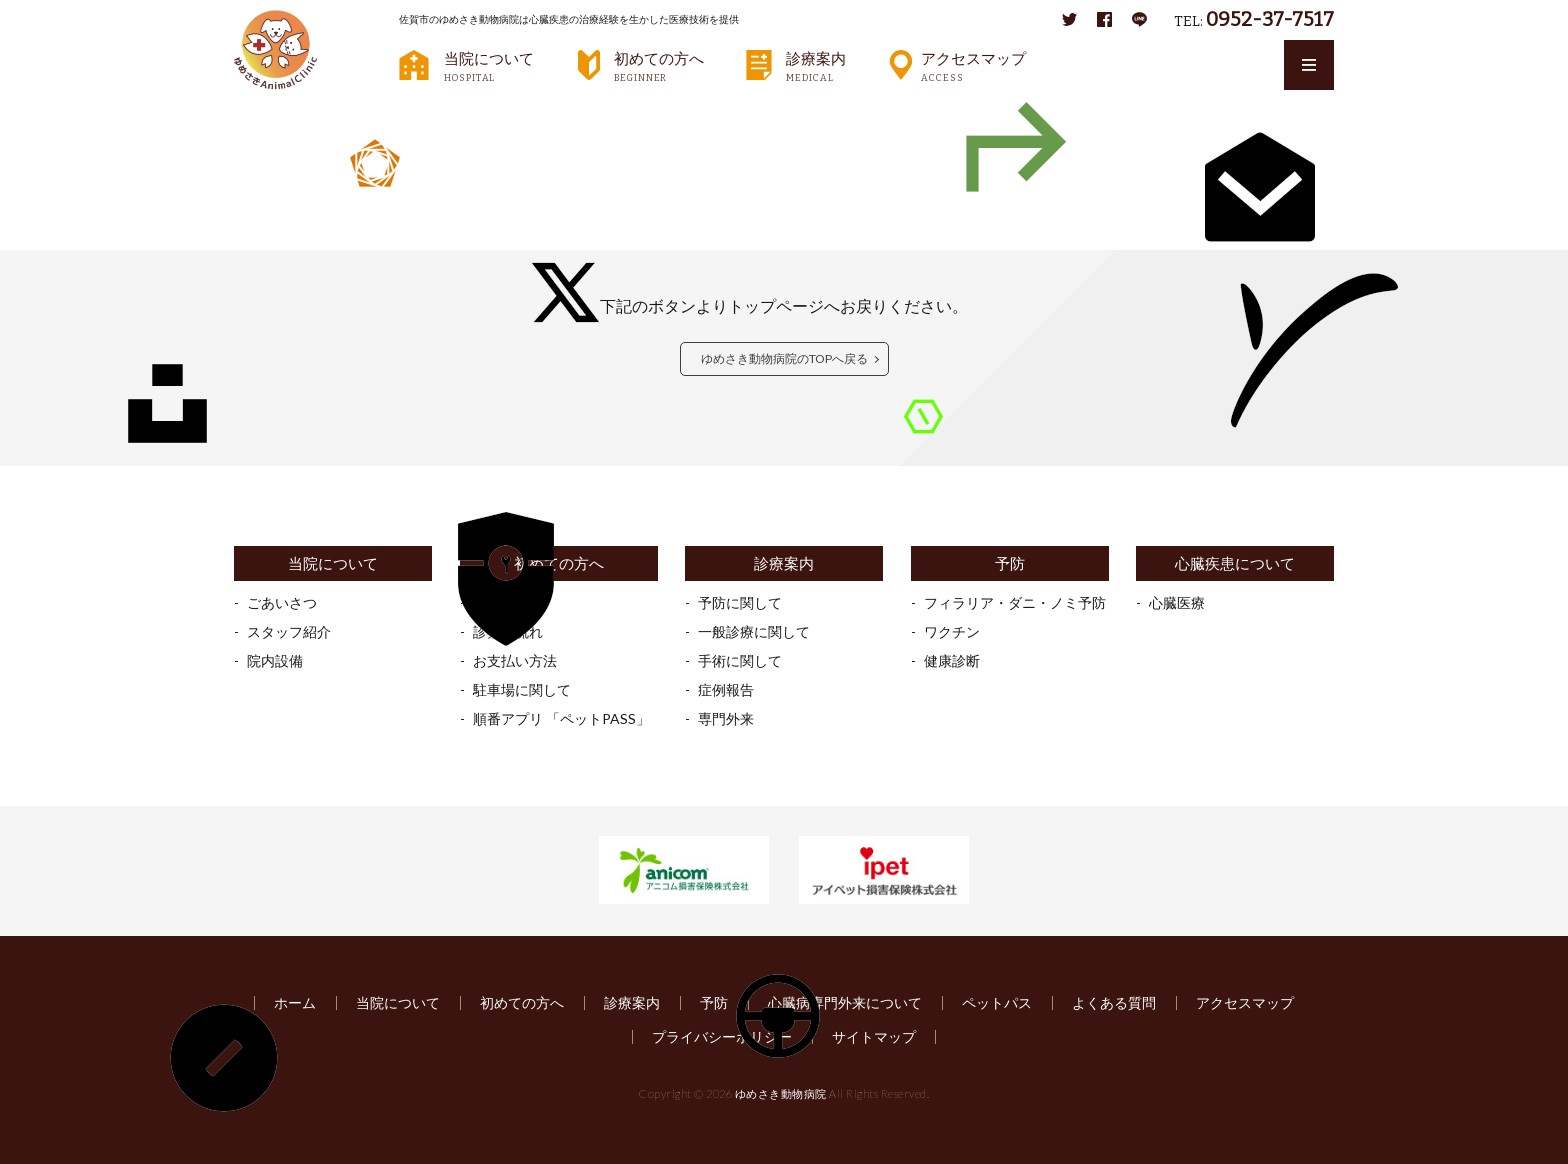 Image resolution: width=1568 pixels, height=1164 pixels. I want to click on access system settings, so click(923, 416).